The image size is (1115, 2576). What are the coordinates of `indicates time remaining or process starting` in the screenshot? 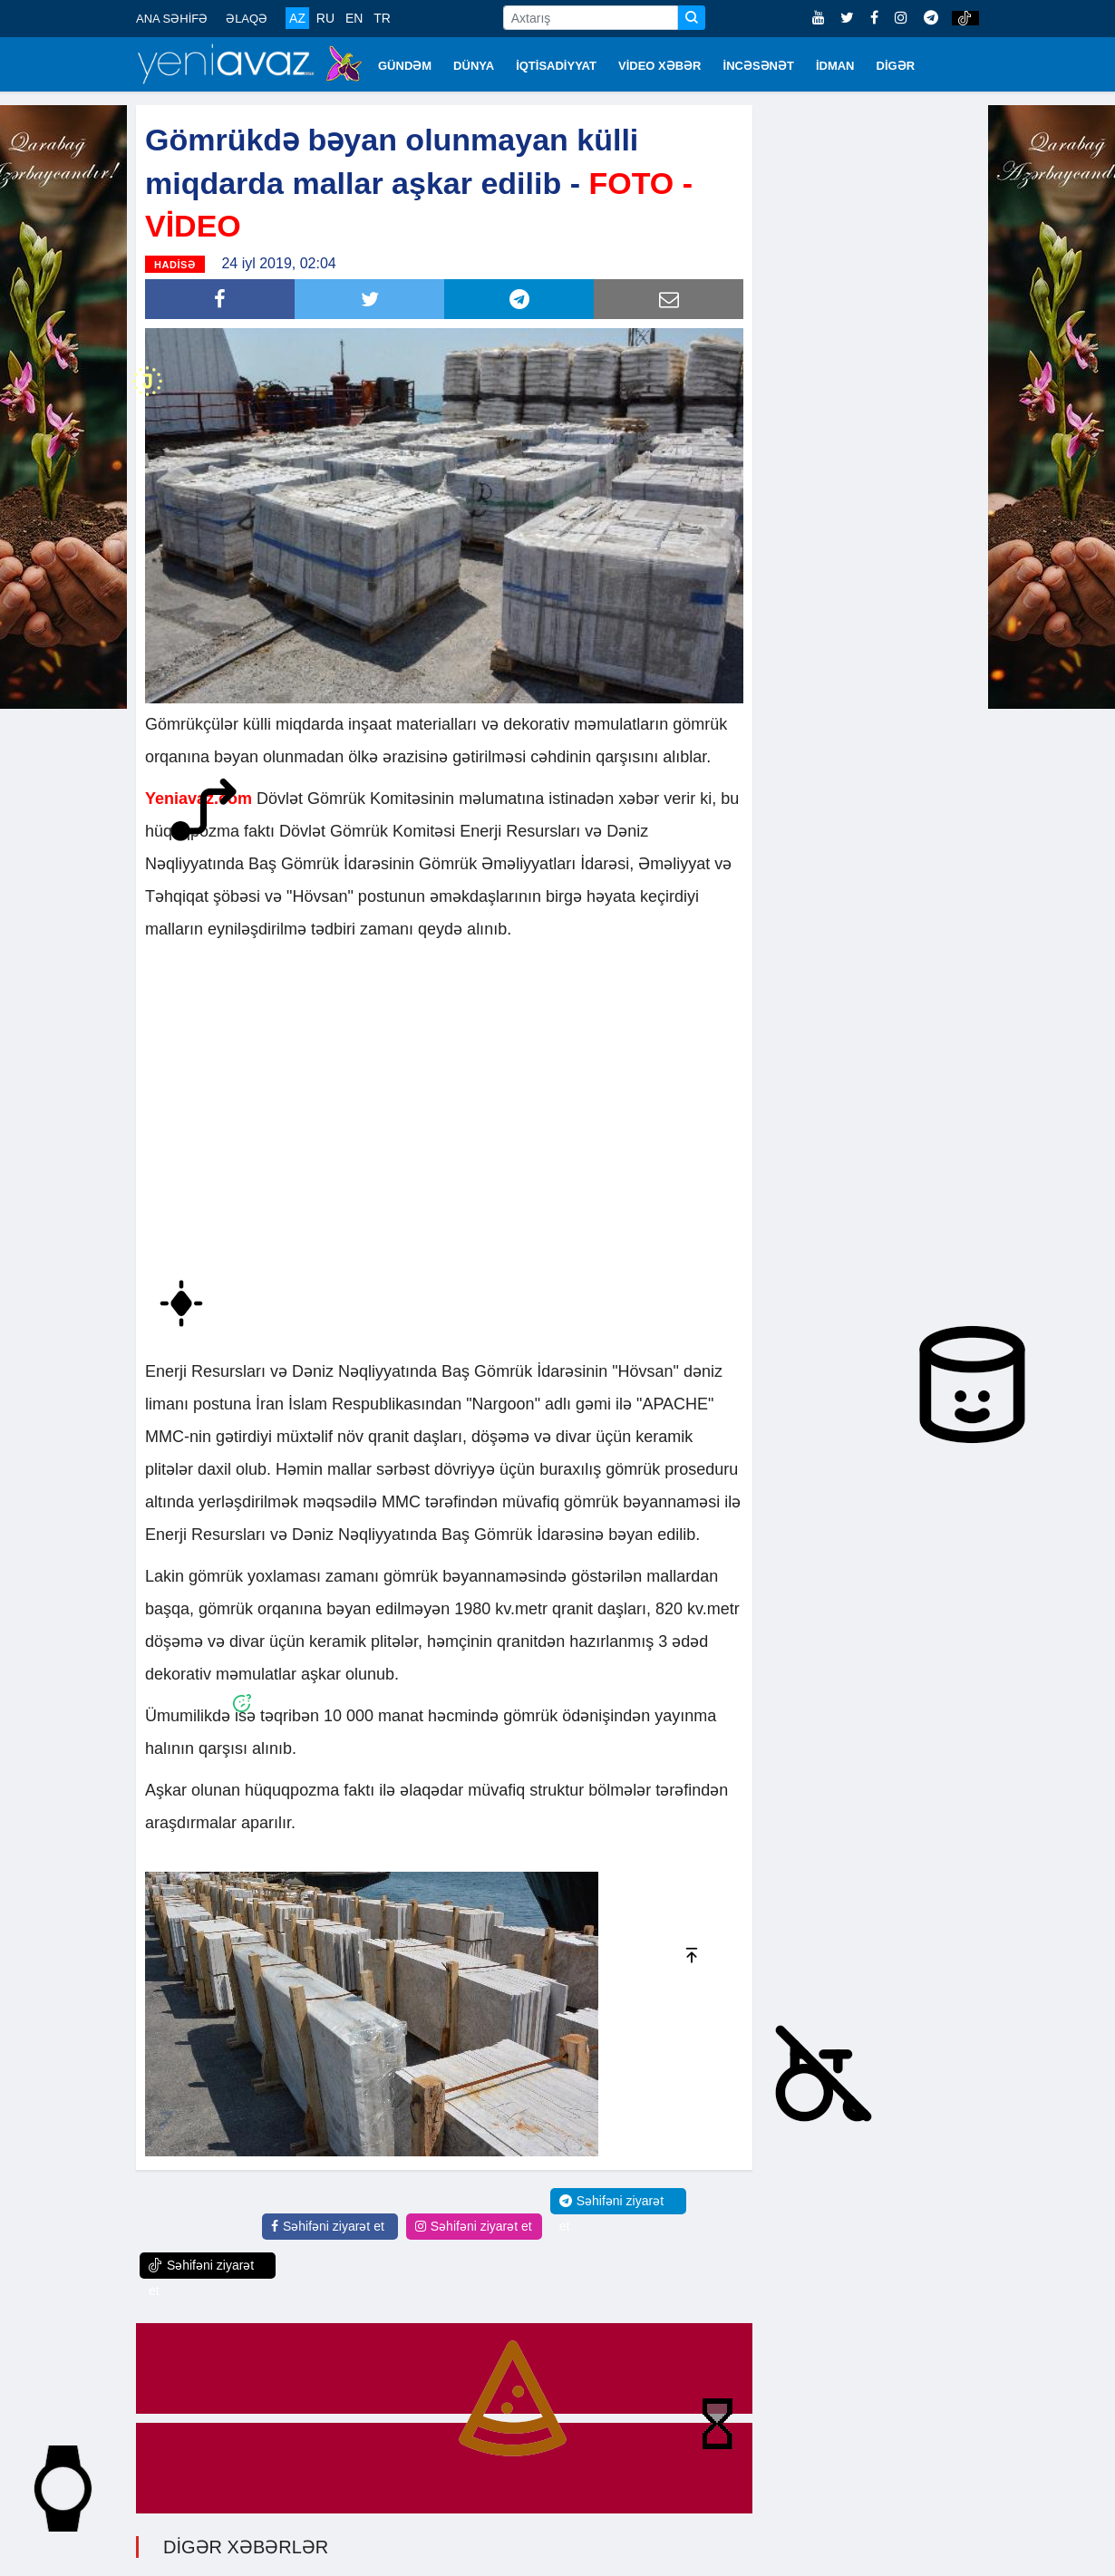 It's located at (717, 2424).